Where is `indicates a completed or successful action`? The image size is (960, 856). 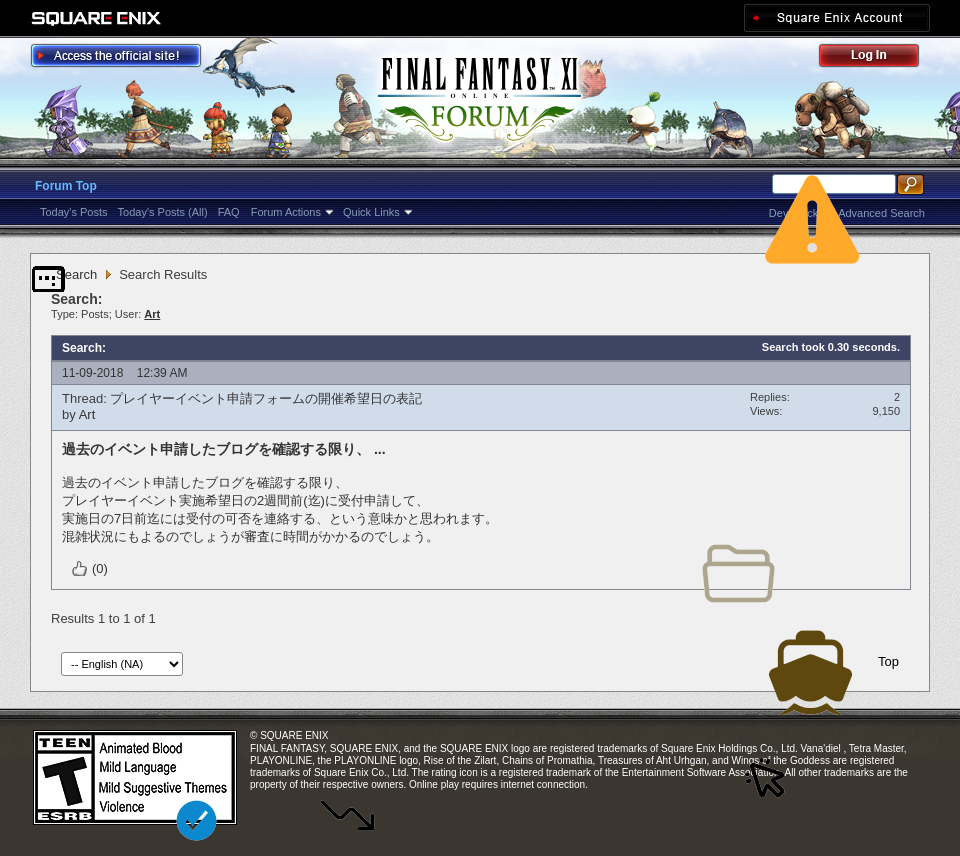
indicates a completed or successful action is located at coordinates (196, 820).